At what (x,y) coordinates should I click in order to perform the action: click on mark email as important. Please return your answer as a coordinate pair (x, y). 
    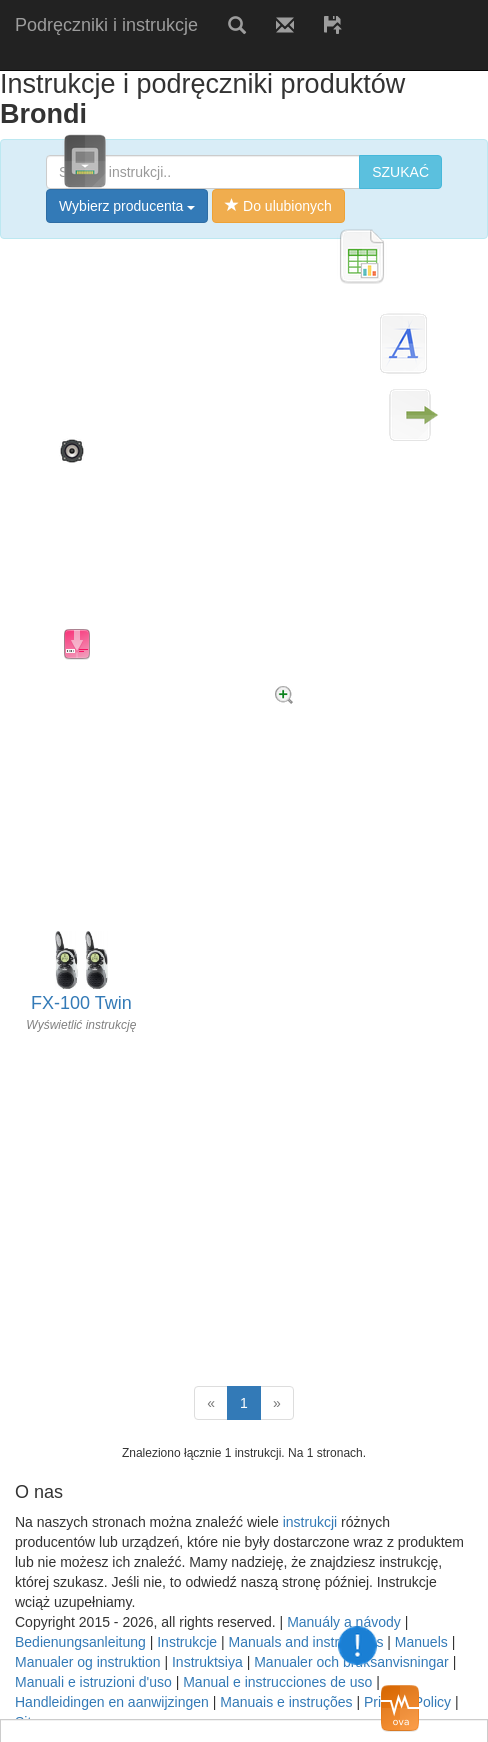
    Looking at the image, I should click on (357, 1645).